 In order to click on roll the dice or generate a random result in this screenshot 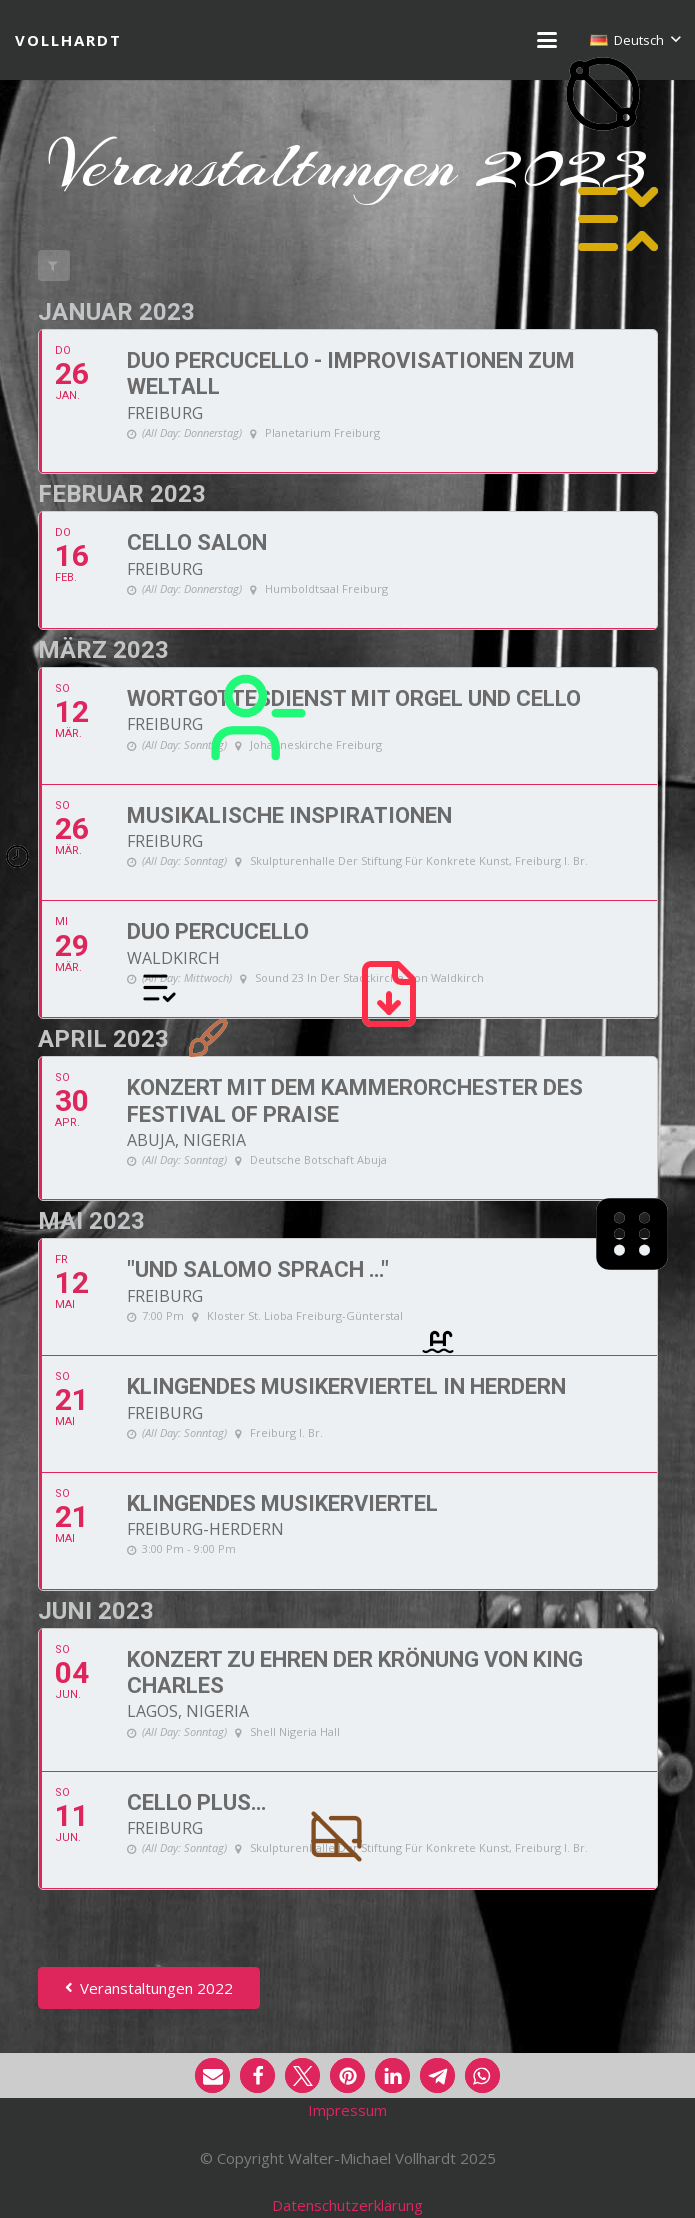, I will do `click(632, 1234)`.